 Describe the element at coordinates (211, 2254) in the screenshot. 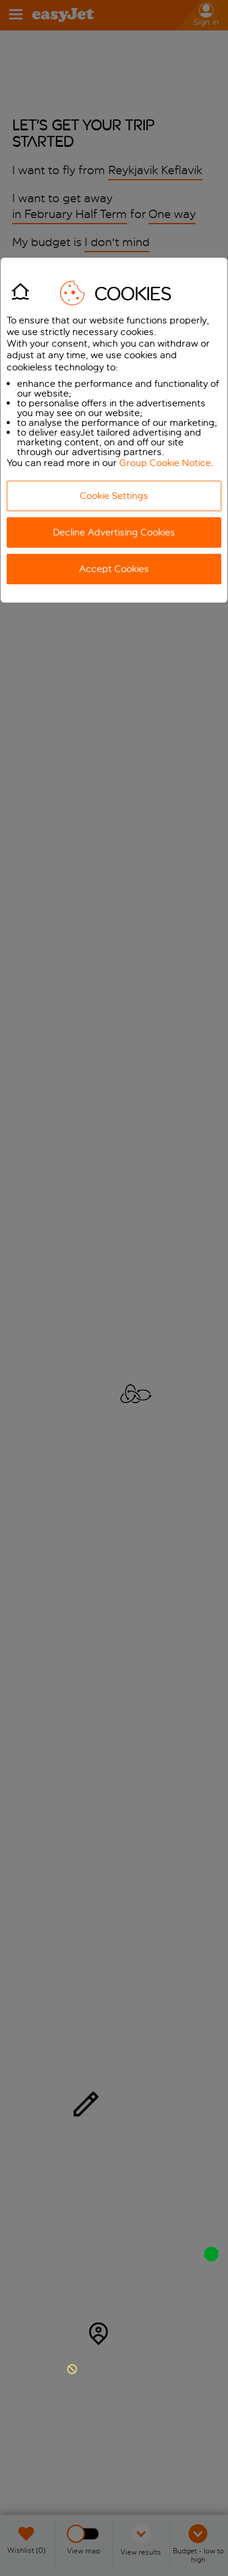

I see `stop or warning indicator` at that location.